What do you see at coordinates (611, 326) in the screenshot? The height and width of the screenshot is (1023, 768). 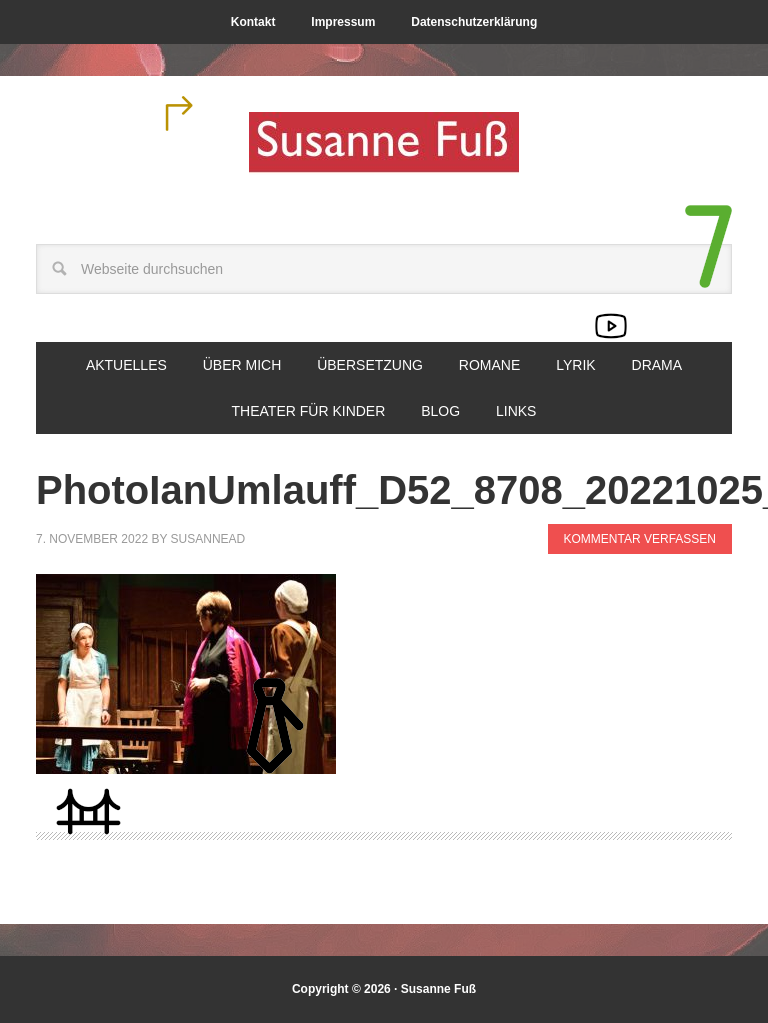 I see `open youtube` at bounding box center [611, 326].